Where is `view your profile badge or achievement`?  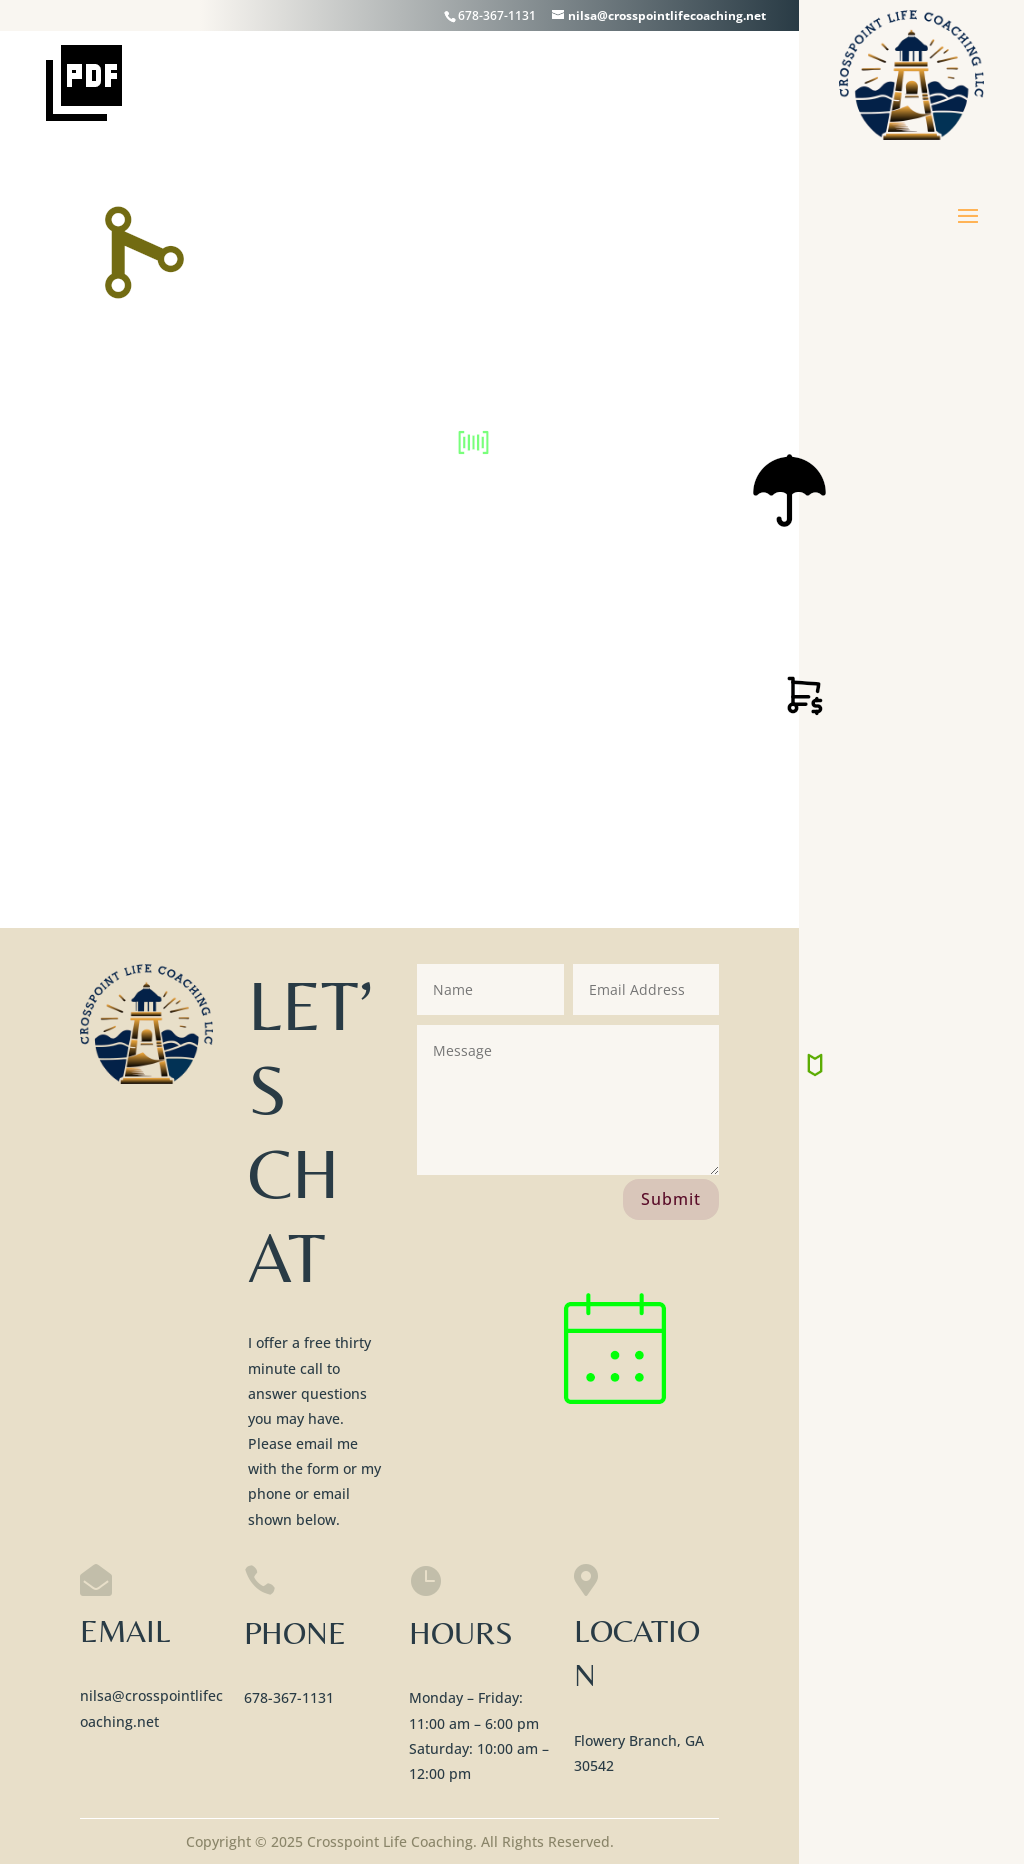
view your profile badge or achievement is located at coordinates (815, 1065).